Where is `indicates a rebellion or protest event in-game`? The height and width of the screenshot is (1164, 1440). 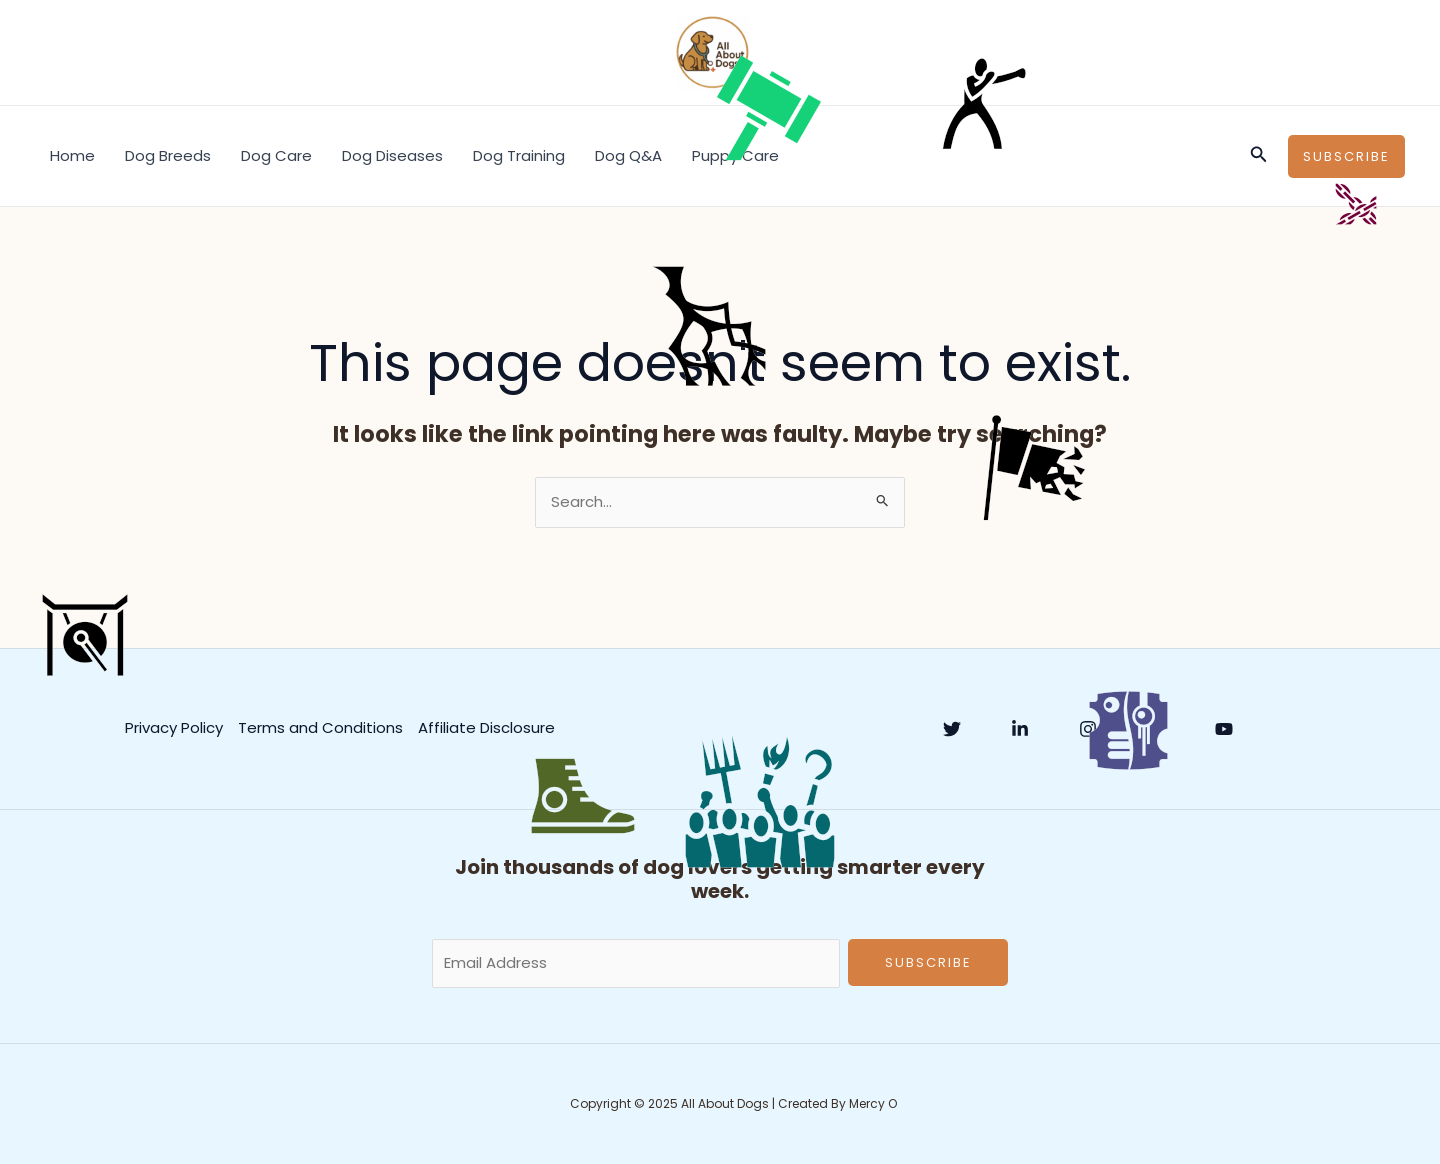 indicates a rebellion or protest event in-game is located at coordinates (760, 793).